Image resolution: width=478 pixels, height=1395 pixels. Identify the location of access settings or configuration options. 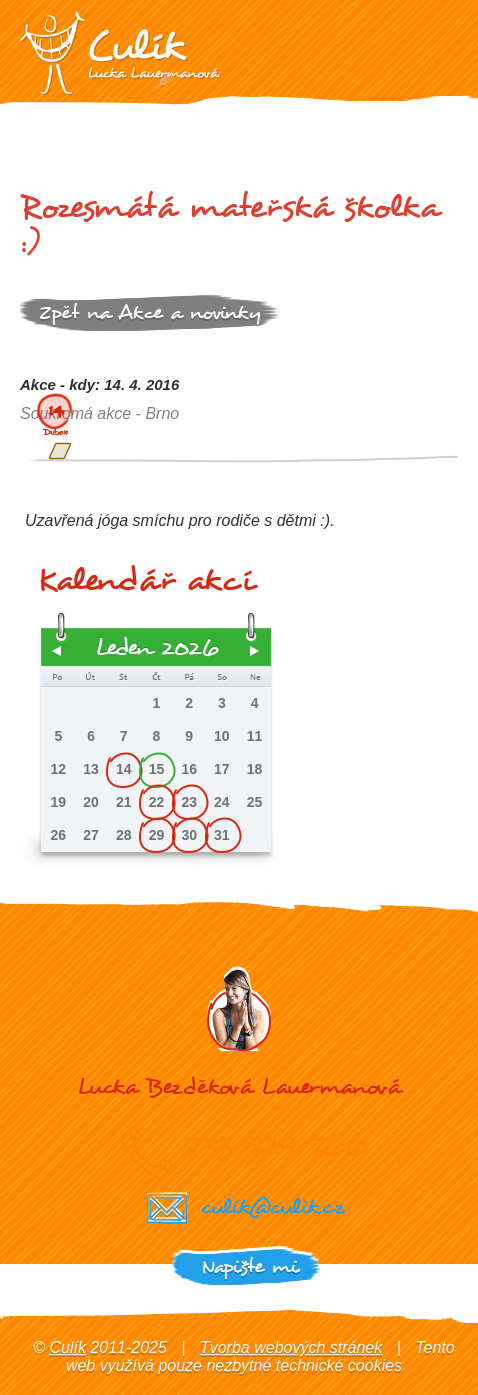
(164, 81).